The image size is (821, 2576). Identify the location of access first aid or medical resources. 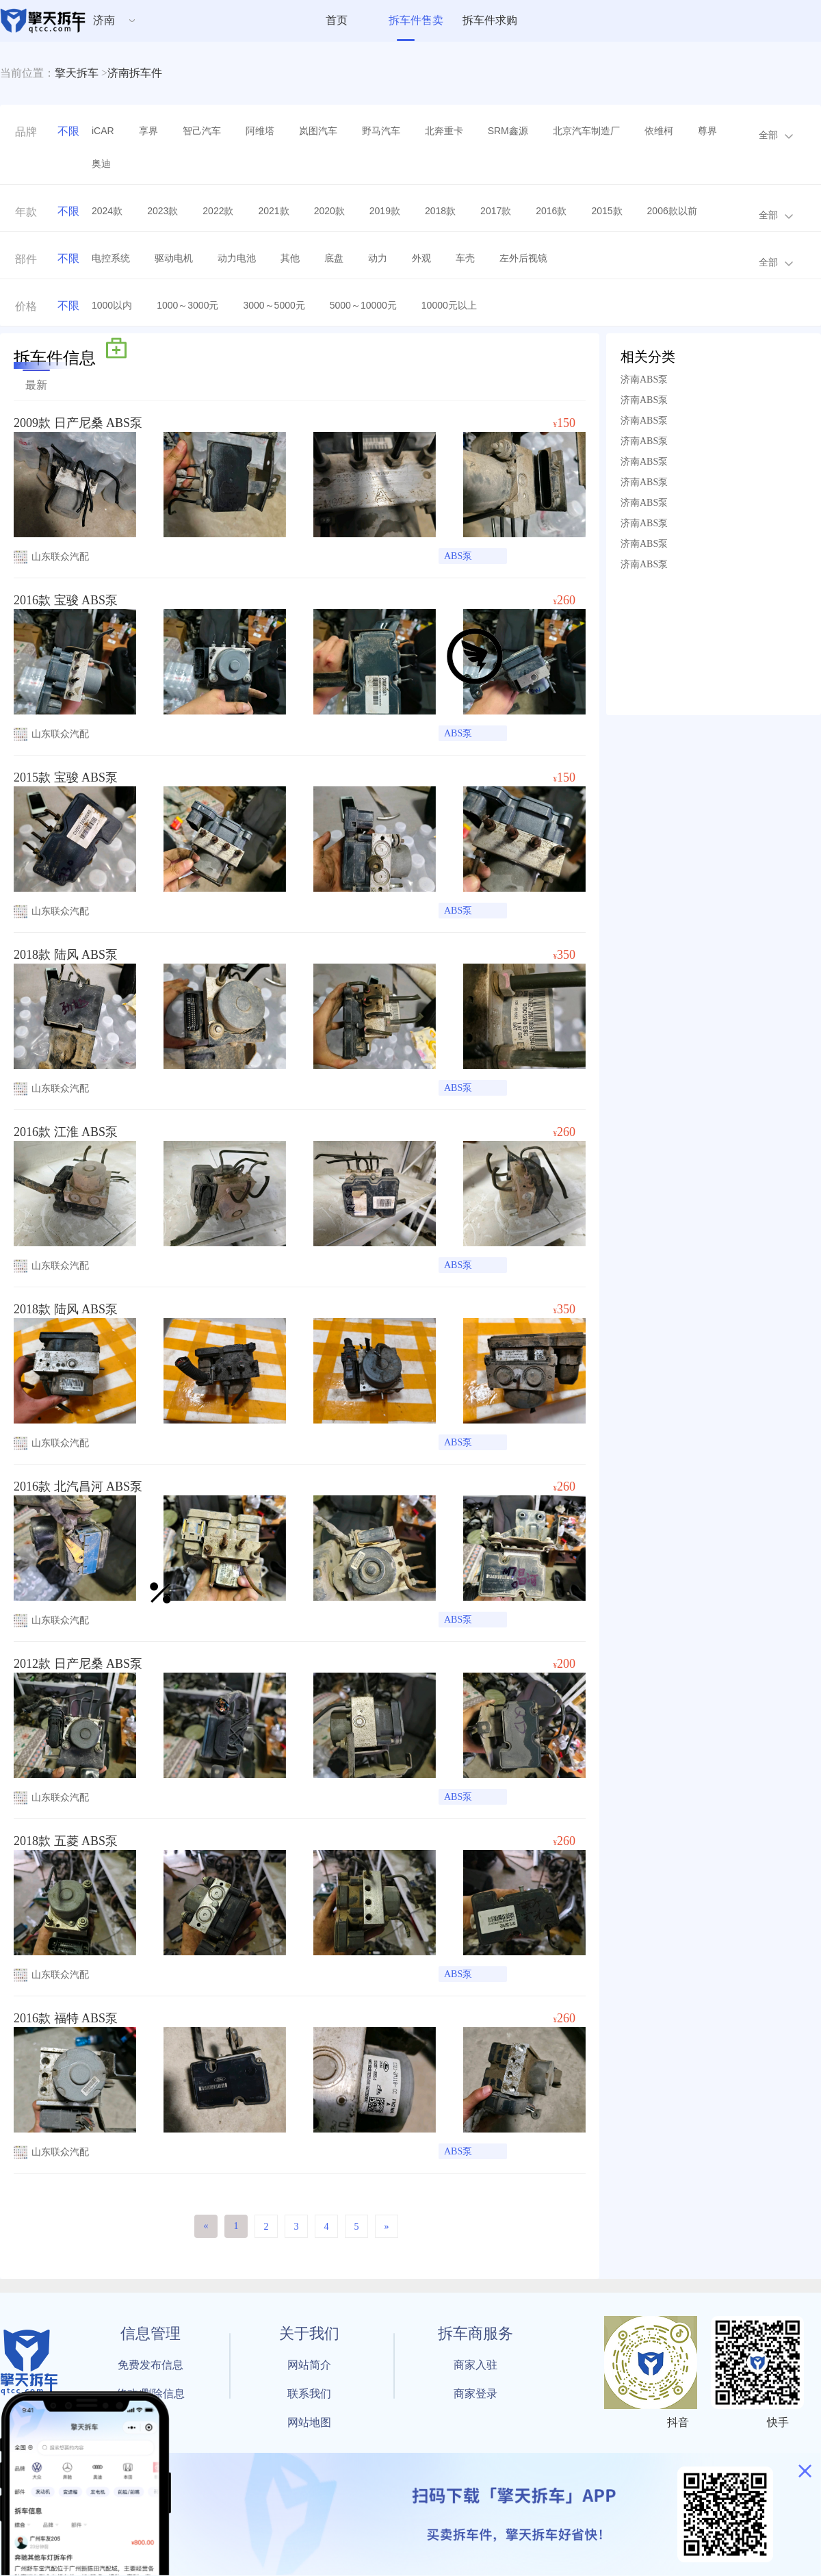
(116, 349).